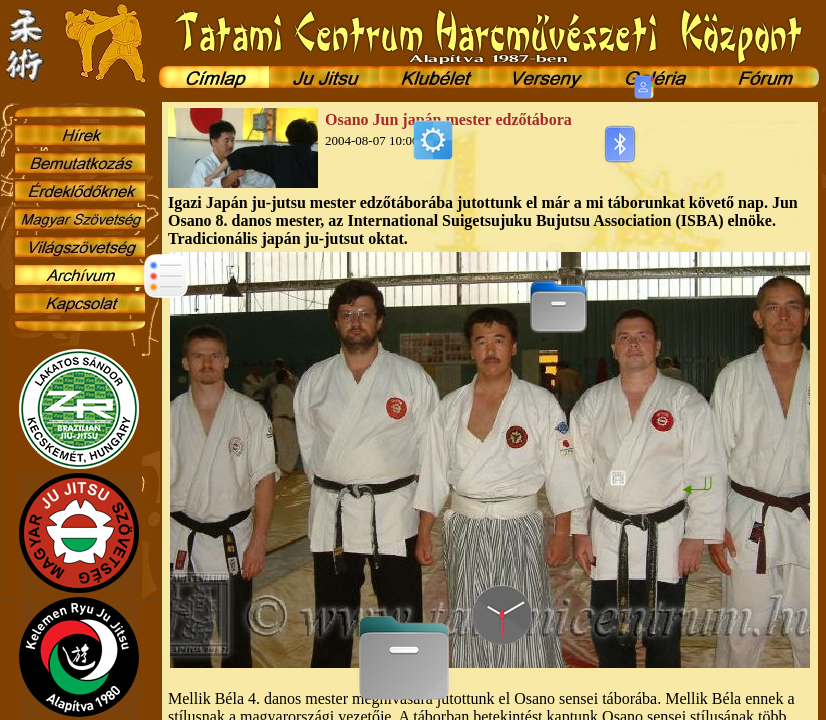 The height and width of the screenshot is (720, 826). I want to click on ms-dos or windows executable file, so click(433, 140).